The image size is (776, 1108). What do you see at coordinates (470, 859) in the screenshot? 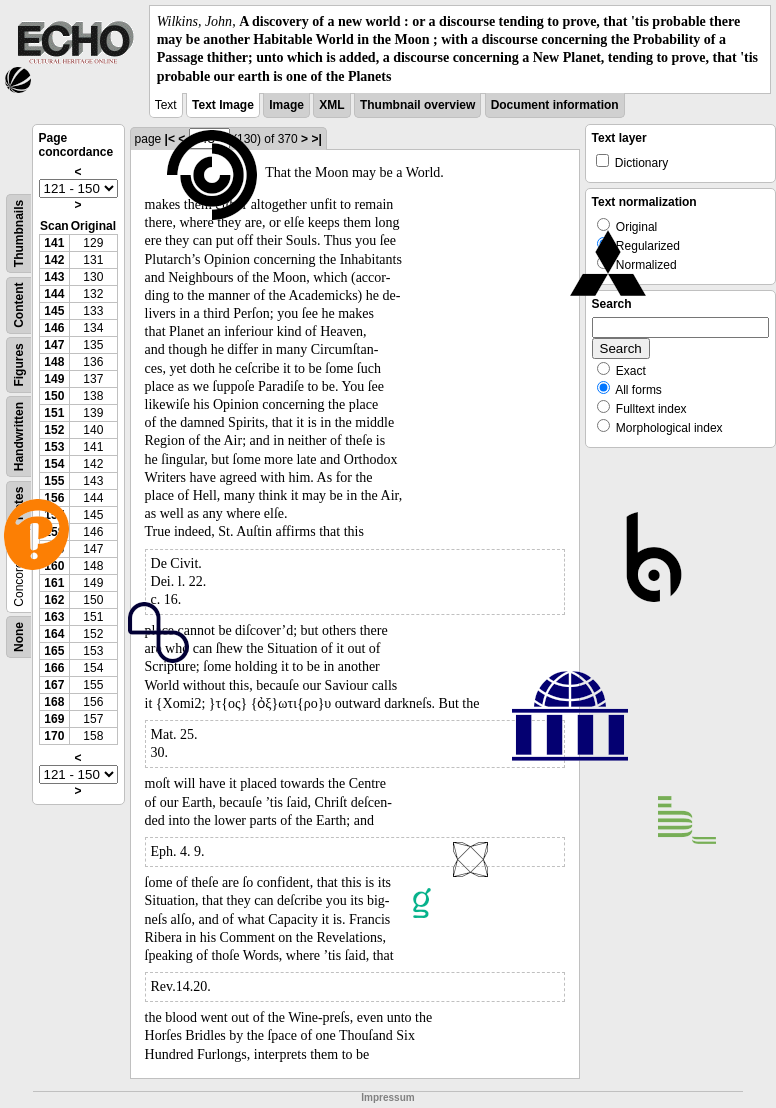
I see `haxe programming language logo` at bounding box center [470, 859].